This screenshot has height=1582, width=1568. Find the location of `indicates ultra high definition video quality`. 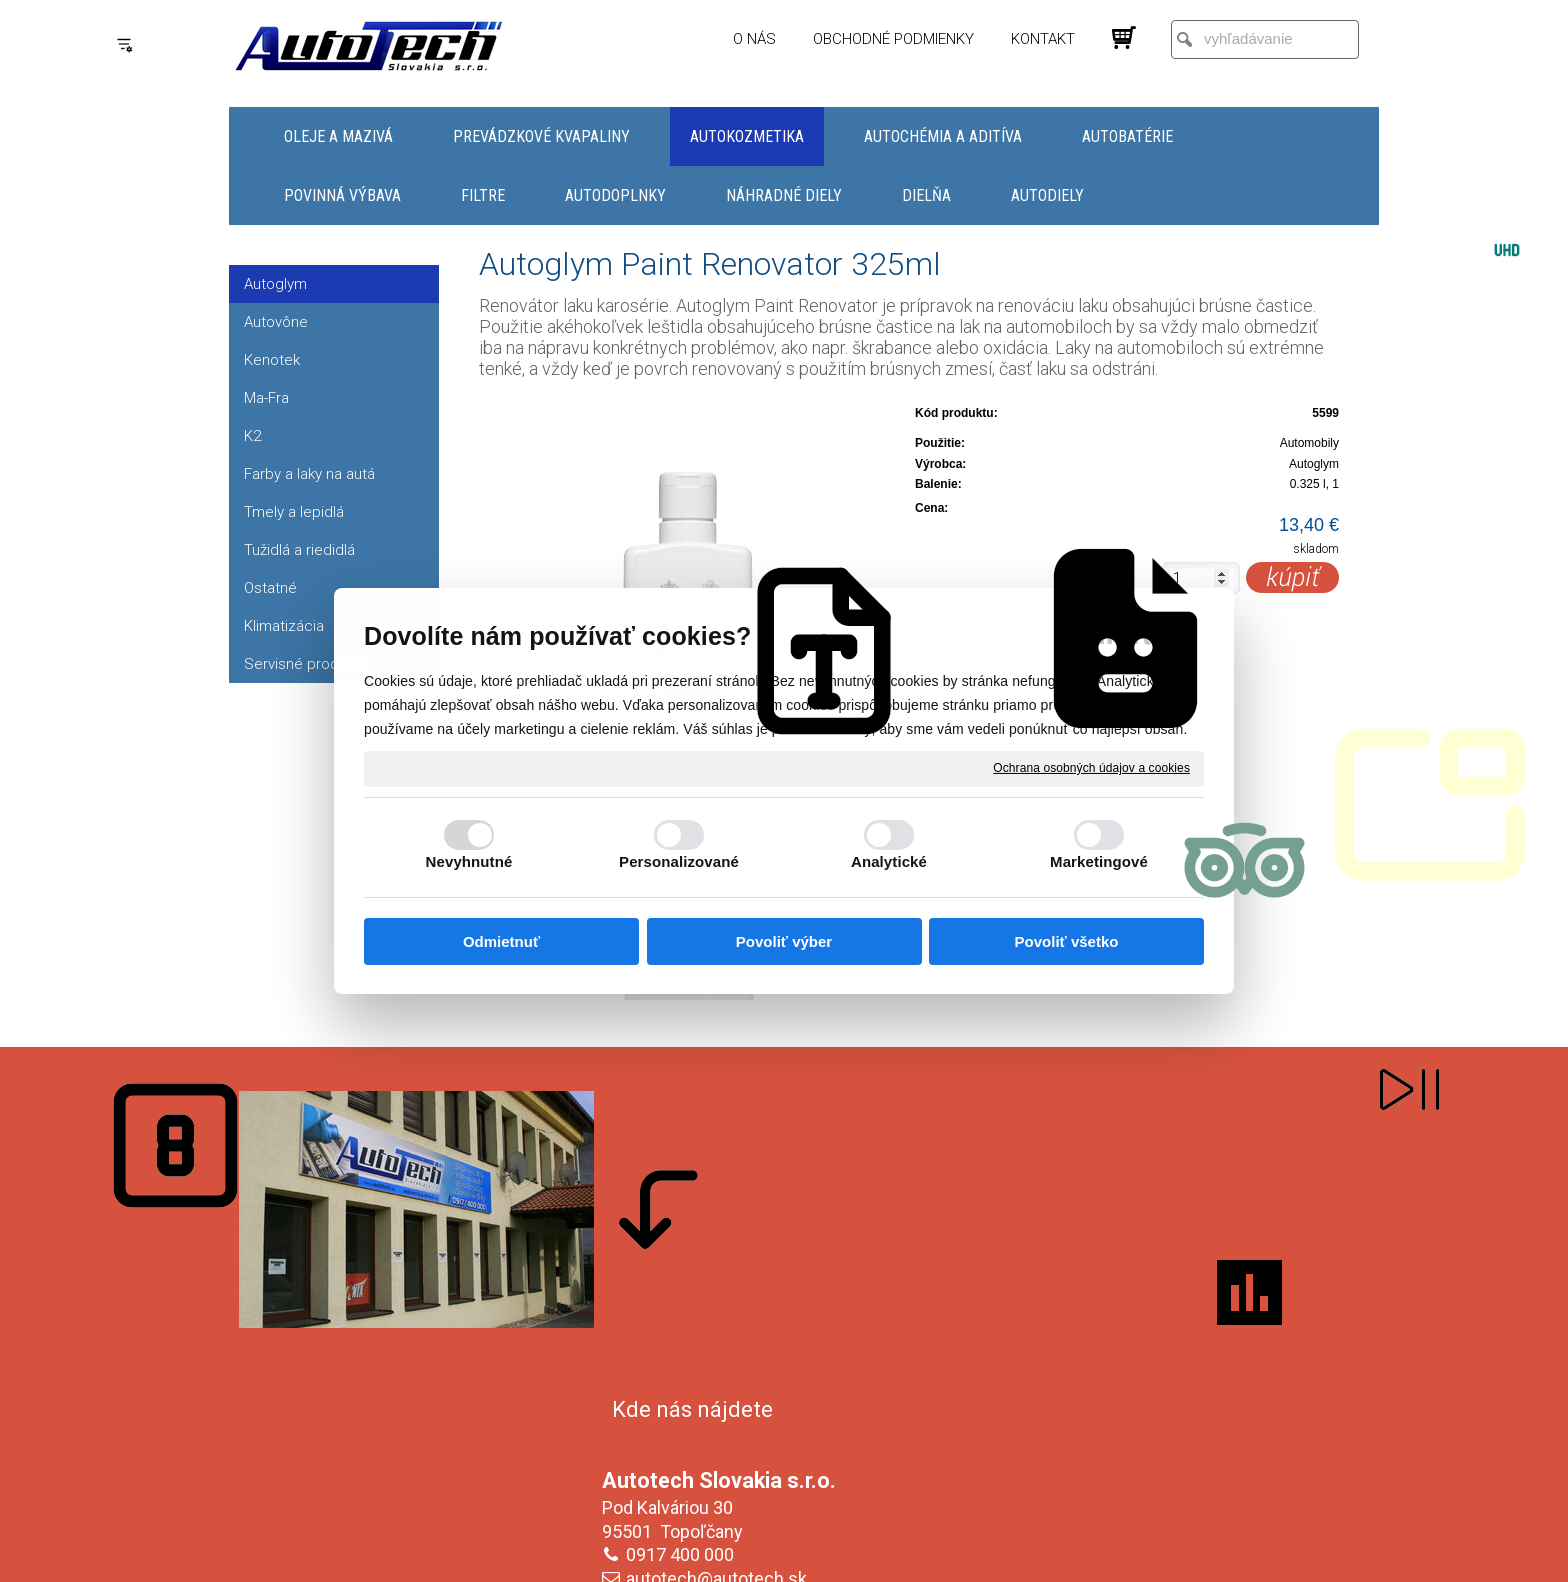

indicates ultra high definition video quality is located at coordinates (1507, 250).